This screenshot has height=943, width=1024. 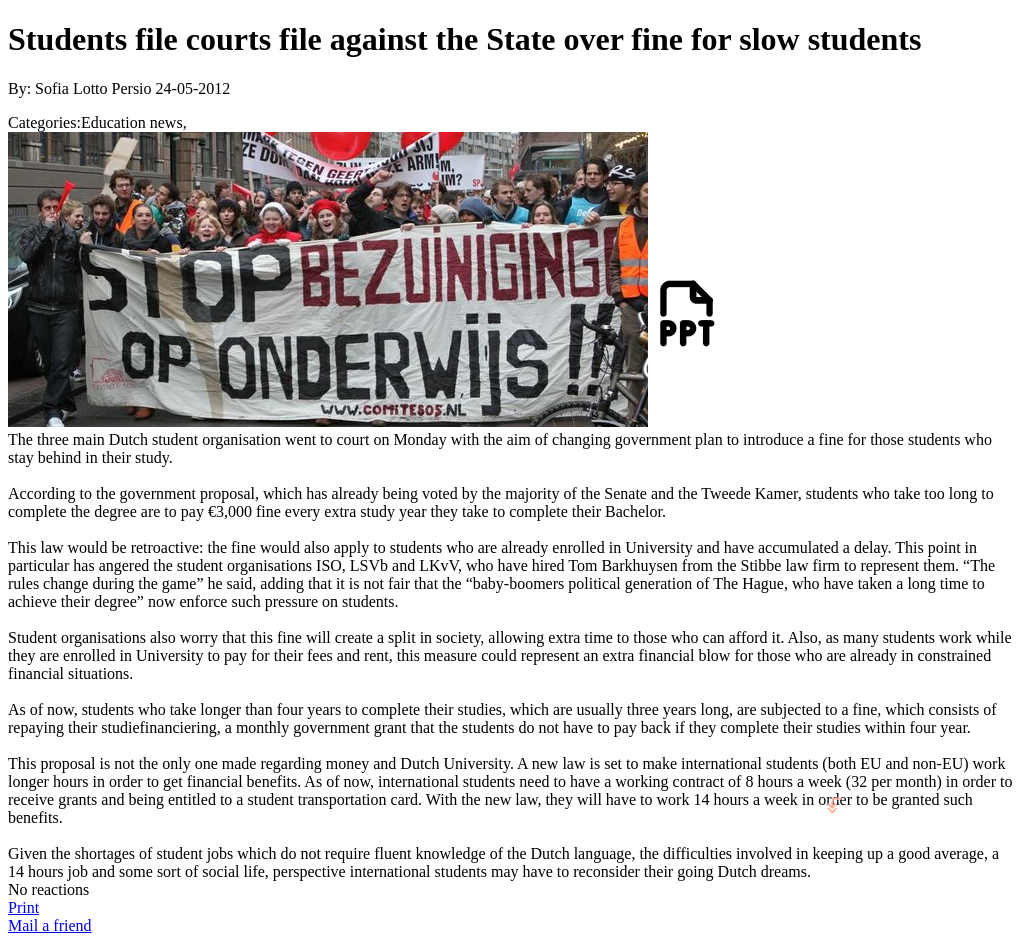 What do you see at coordinates (686, 313) in the screenshot?
I see `PowerPoint file type indicator` at bounding box center [686, 313].